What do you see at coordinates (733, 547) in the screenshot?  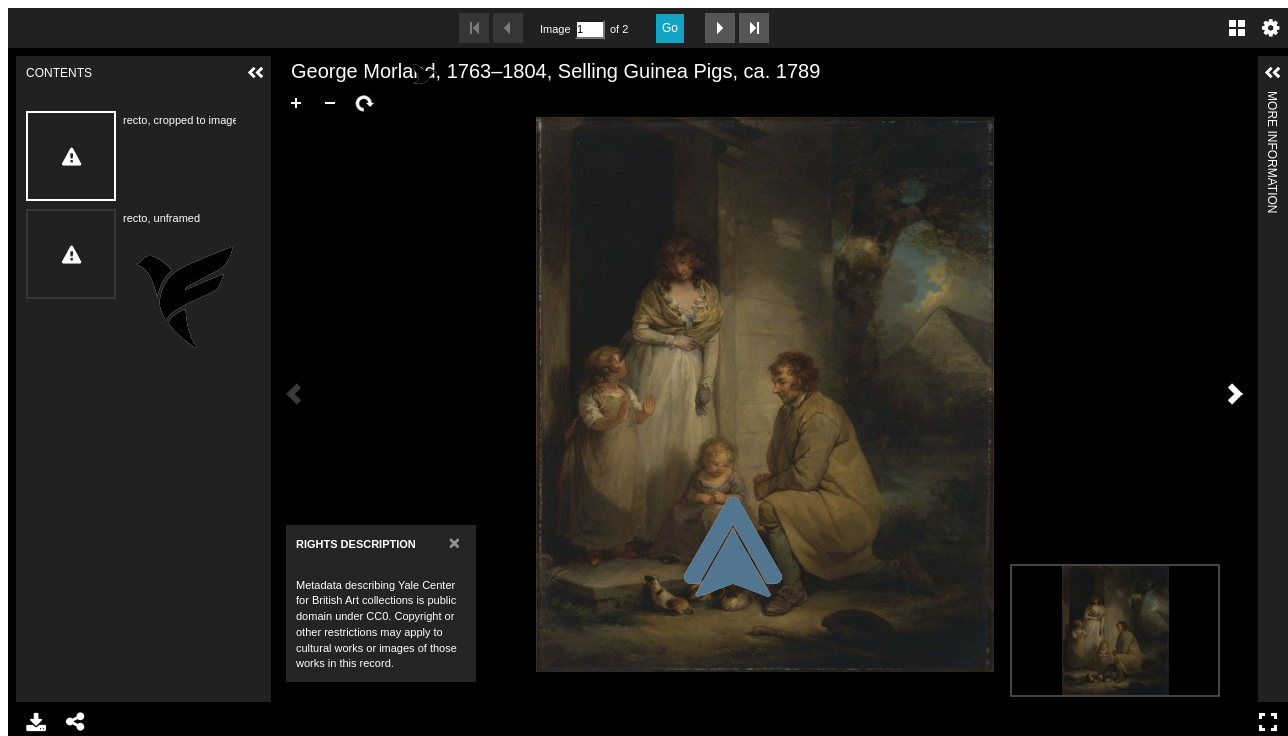 I see `open android auto app` at bounding box center [733, 547].